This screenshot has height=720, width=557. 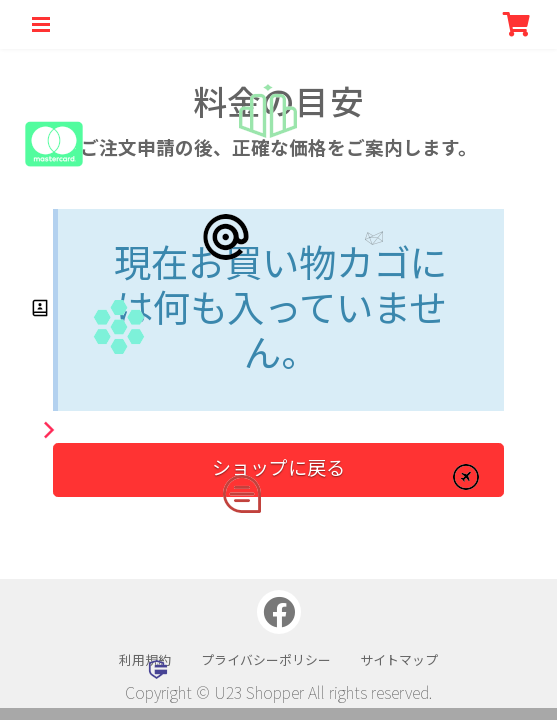 I want to click on backbone.js framework logo, so click(x=268, y=111).